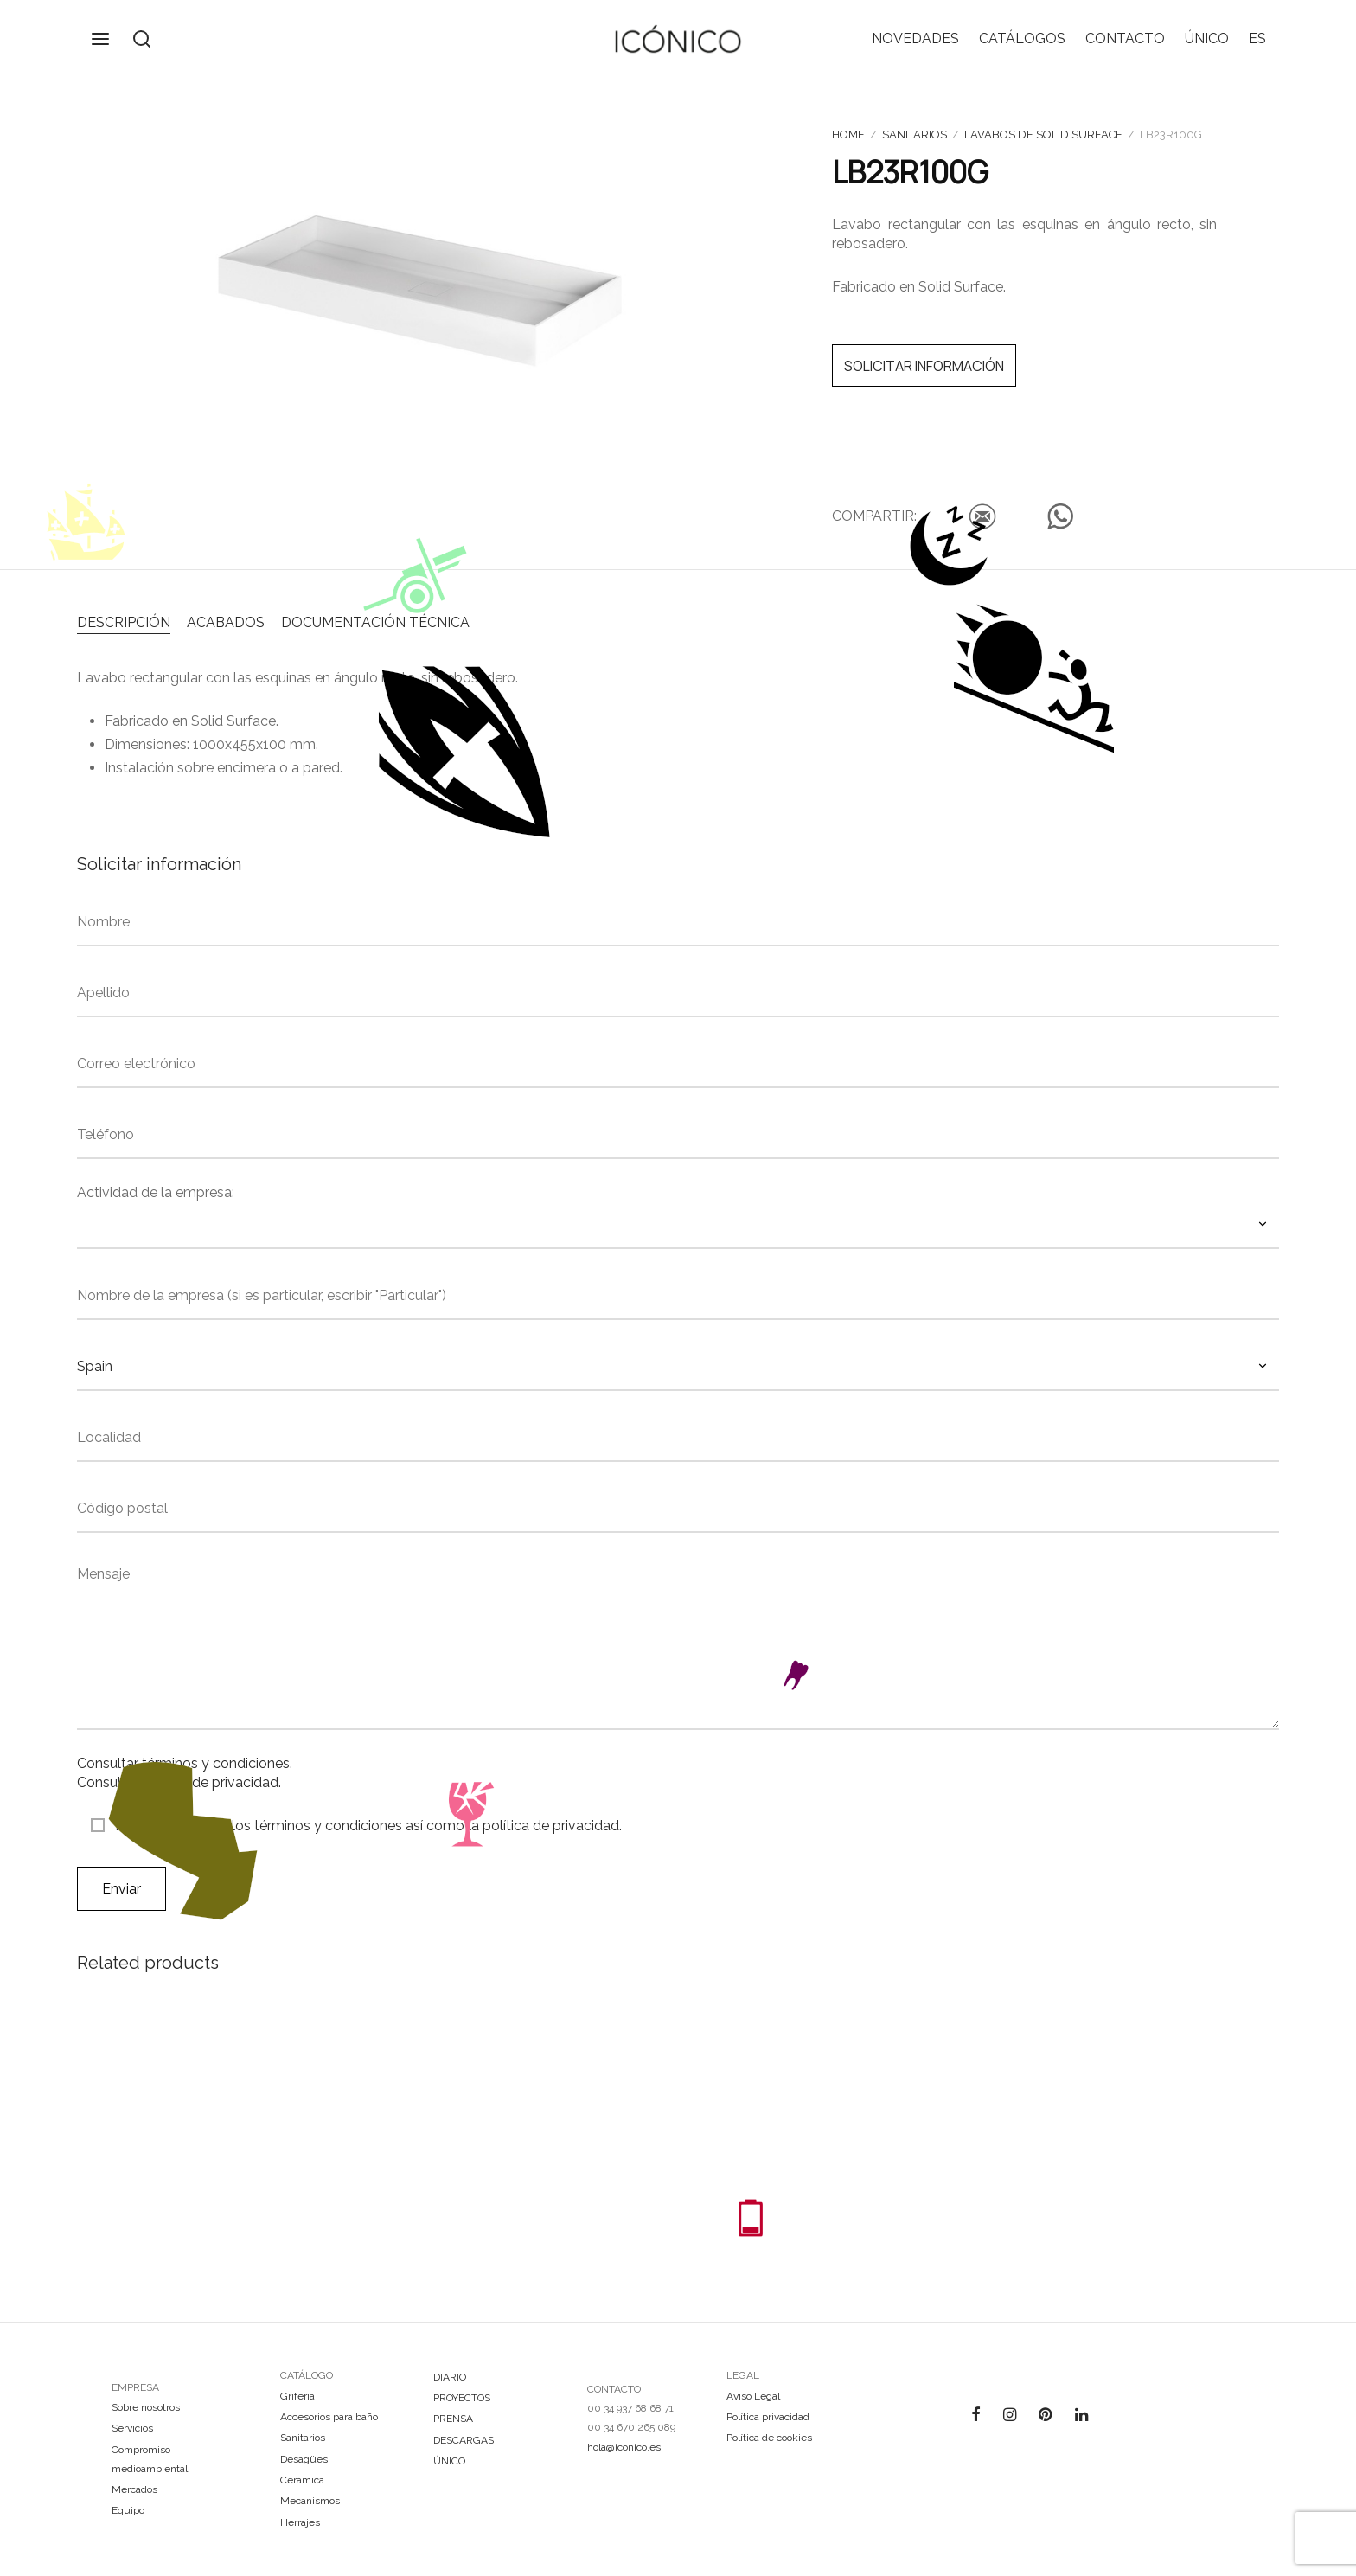 This screenshot has height=2576, width=1356. What do you see at coordinates (86, 520) in the screenshot?
I see `historical sailing ship icon for exploration games` at bounding box center [86, 520].